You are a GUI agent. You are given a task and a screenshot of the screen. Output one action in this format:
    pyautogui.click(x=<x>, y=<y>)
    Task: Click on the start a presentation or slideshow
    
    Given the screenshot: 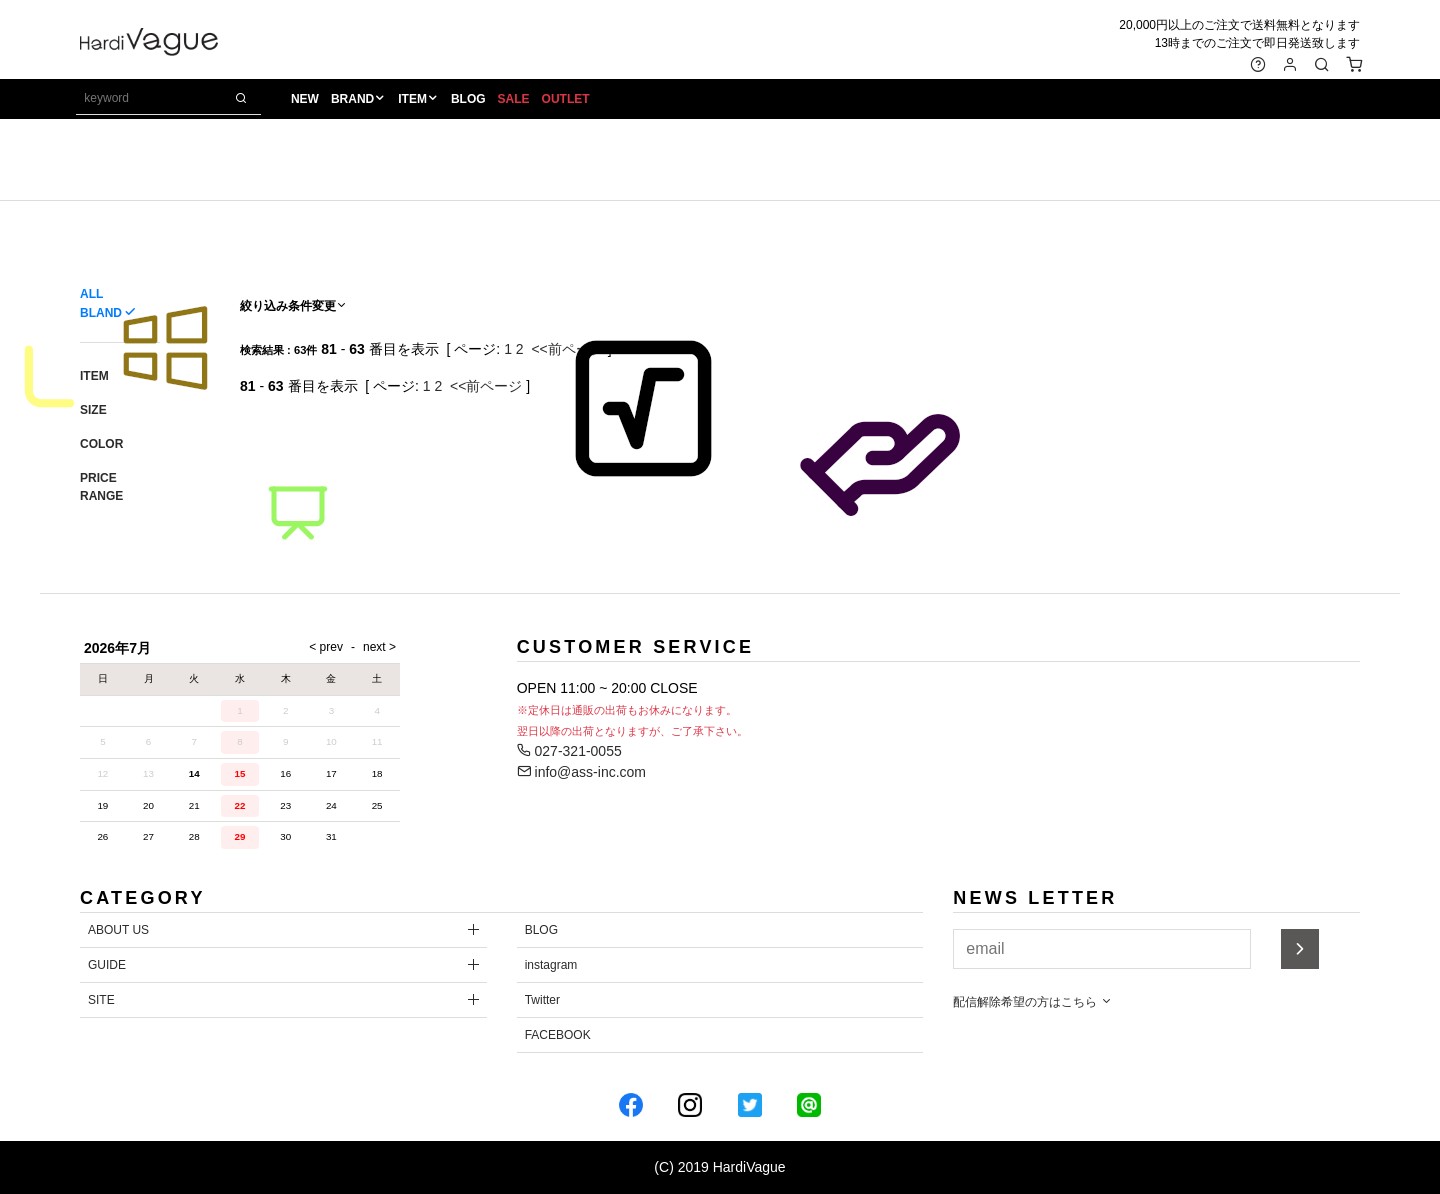 What is the action you would take?
    pyautogui.click(x=298, y=513)
    